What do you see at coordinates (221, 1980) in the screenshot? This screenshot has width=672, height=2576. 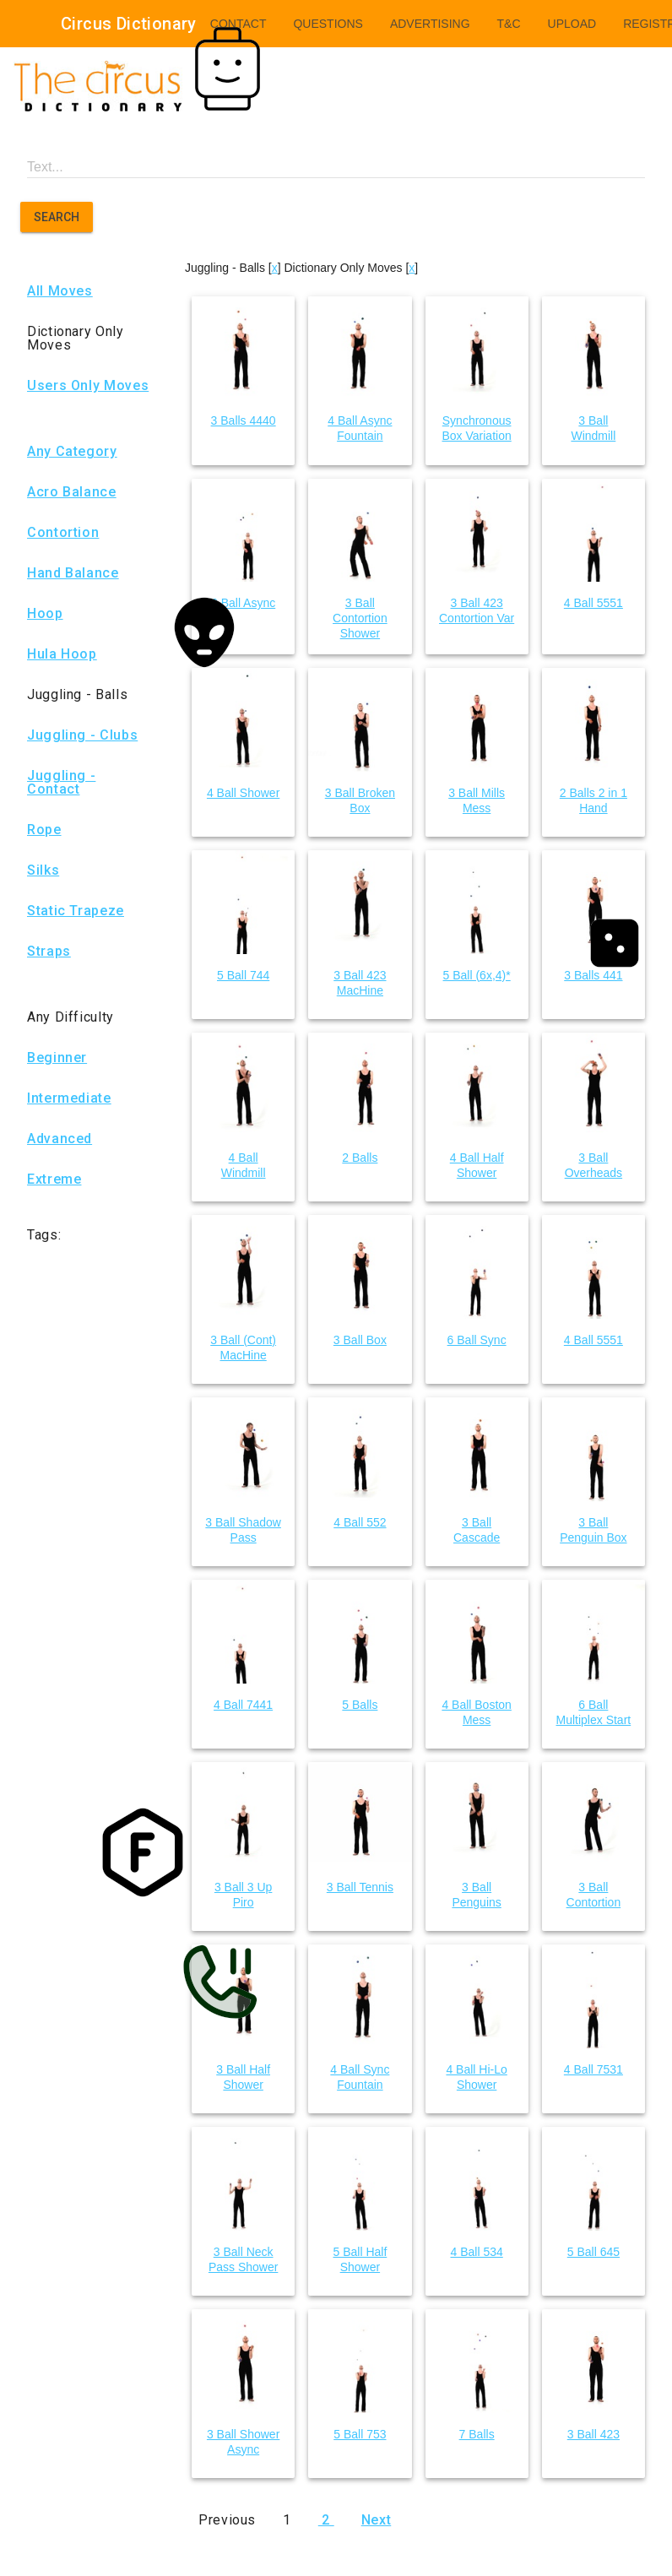 I see `put current call on hold` at bounding box center [221, 1980].